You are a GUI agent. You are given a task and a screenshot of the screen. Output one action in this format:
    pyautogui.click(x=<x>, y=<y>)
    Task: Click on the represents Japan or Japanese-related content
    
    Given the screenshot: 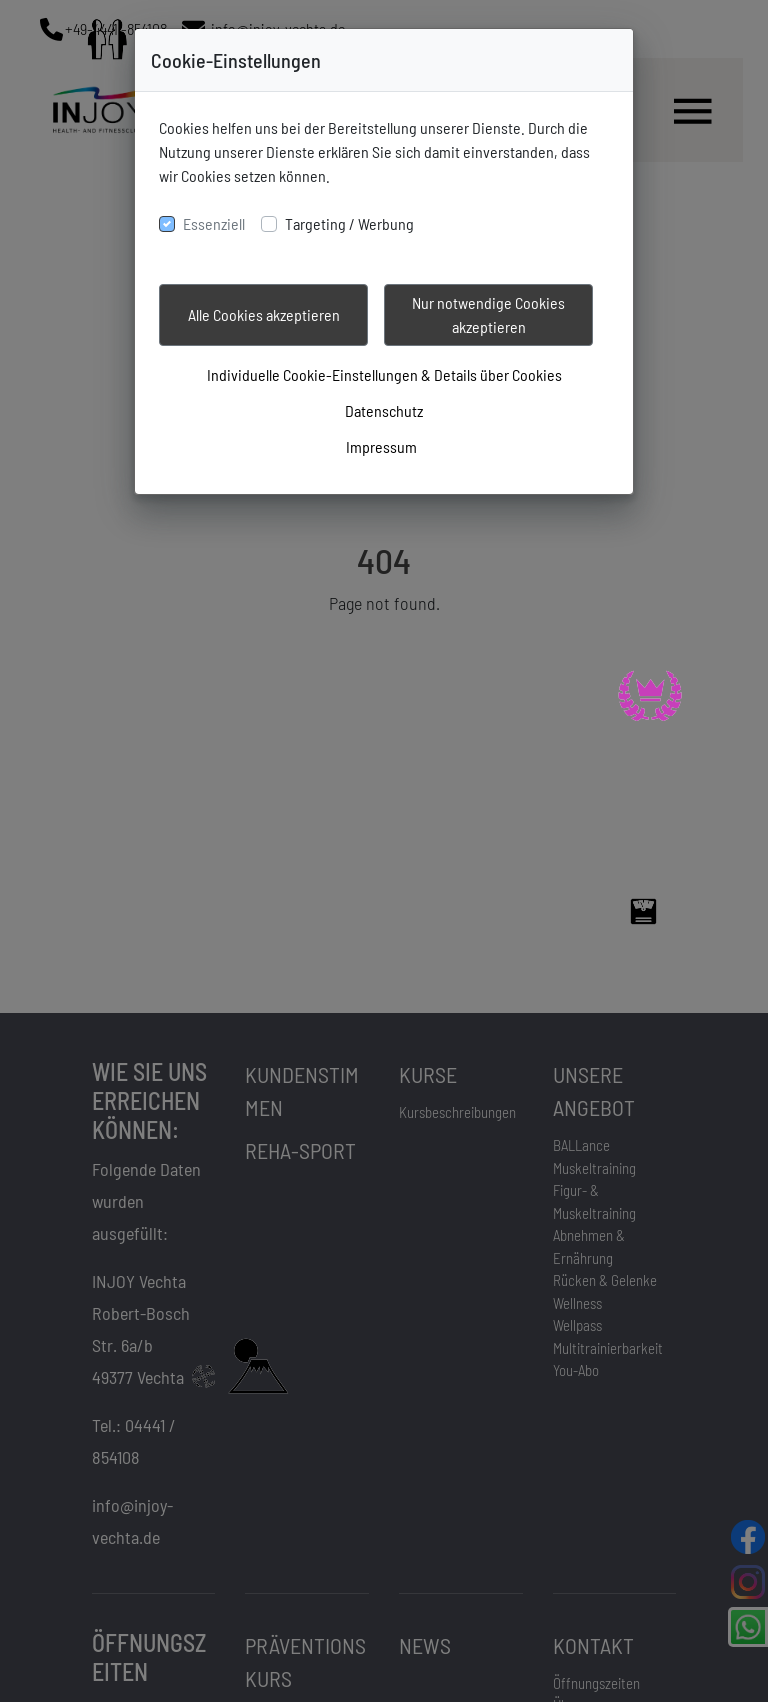 What is the action you would take?
    pyautogui.click(x=258, y=1364)
    